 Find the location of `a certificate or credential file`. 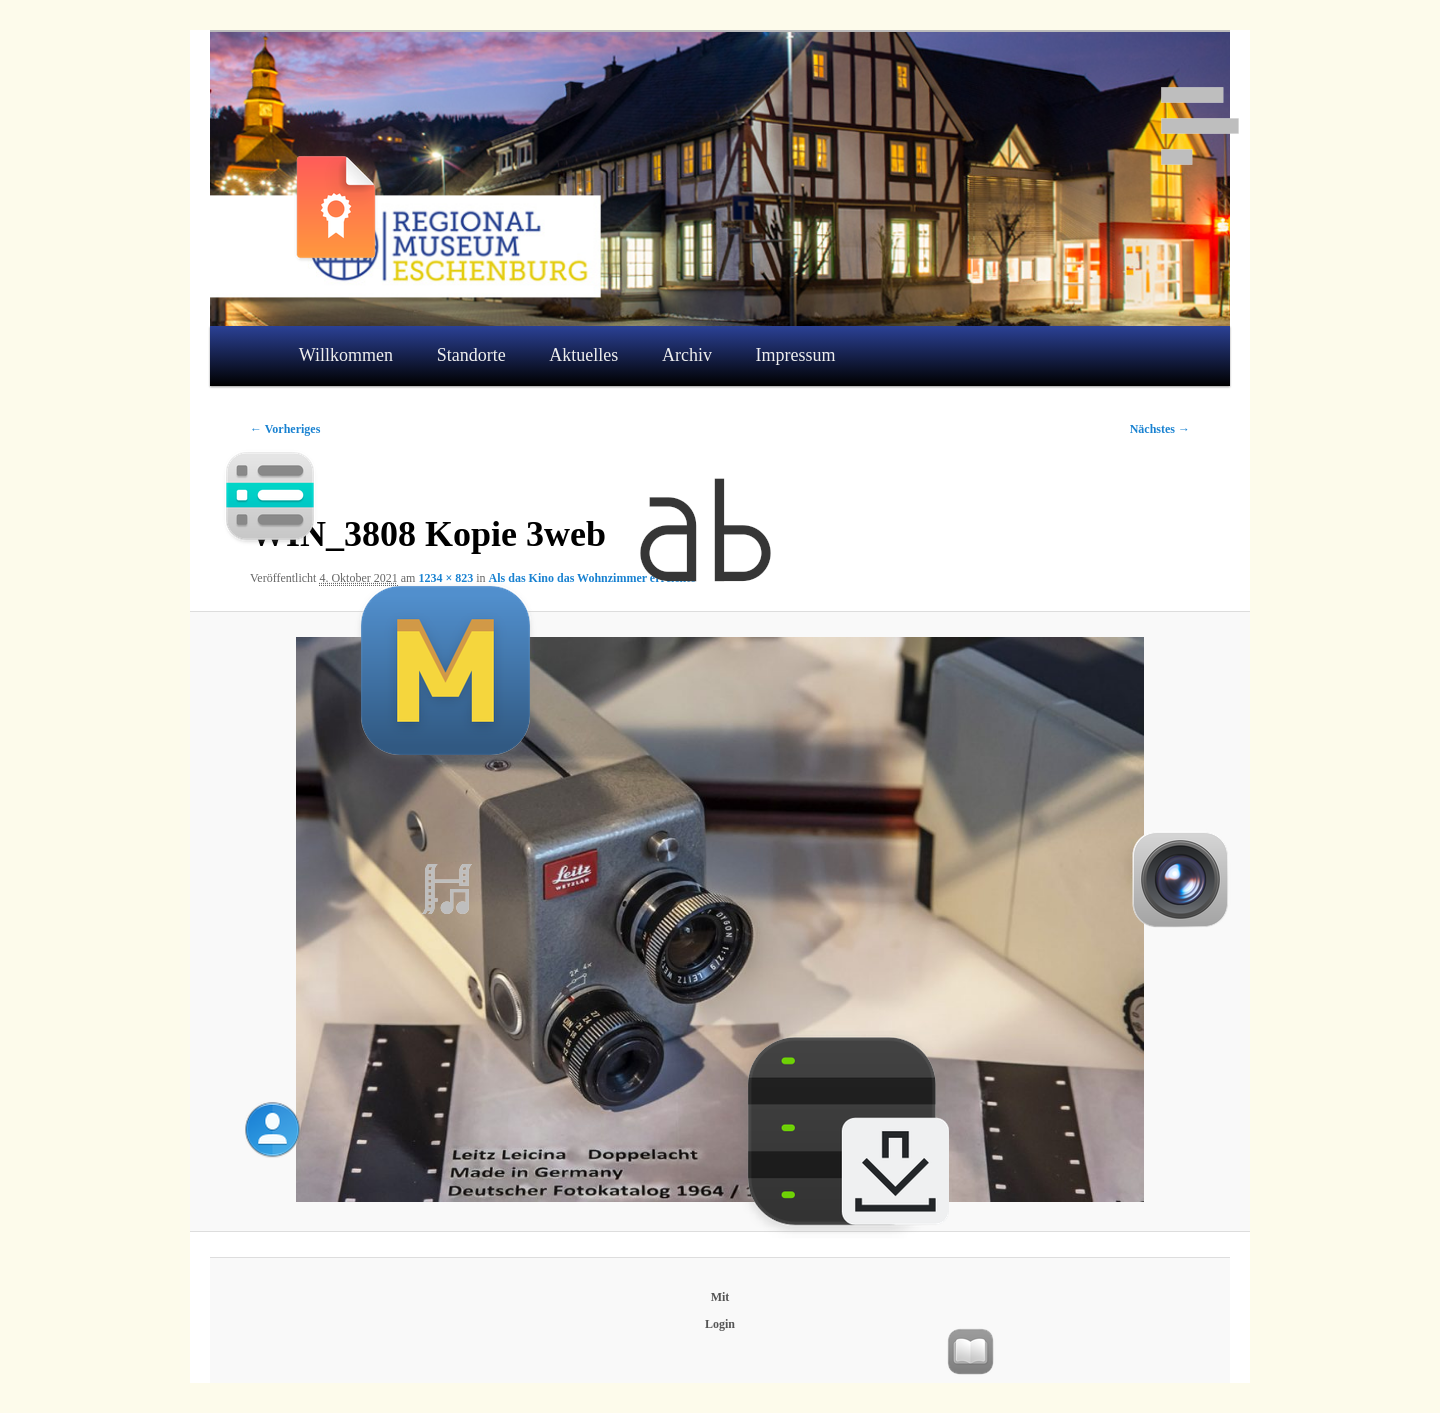

a certificate or credential file is located at coordinates (336, 207).